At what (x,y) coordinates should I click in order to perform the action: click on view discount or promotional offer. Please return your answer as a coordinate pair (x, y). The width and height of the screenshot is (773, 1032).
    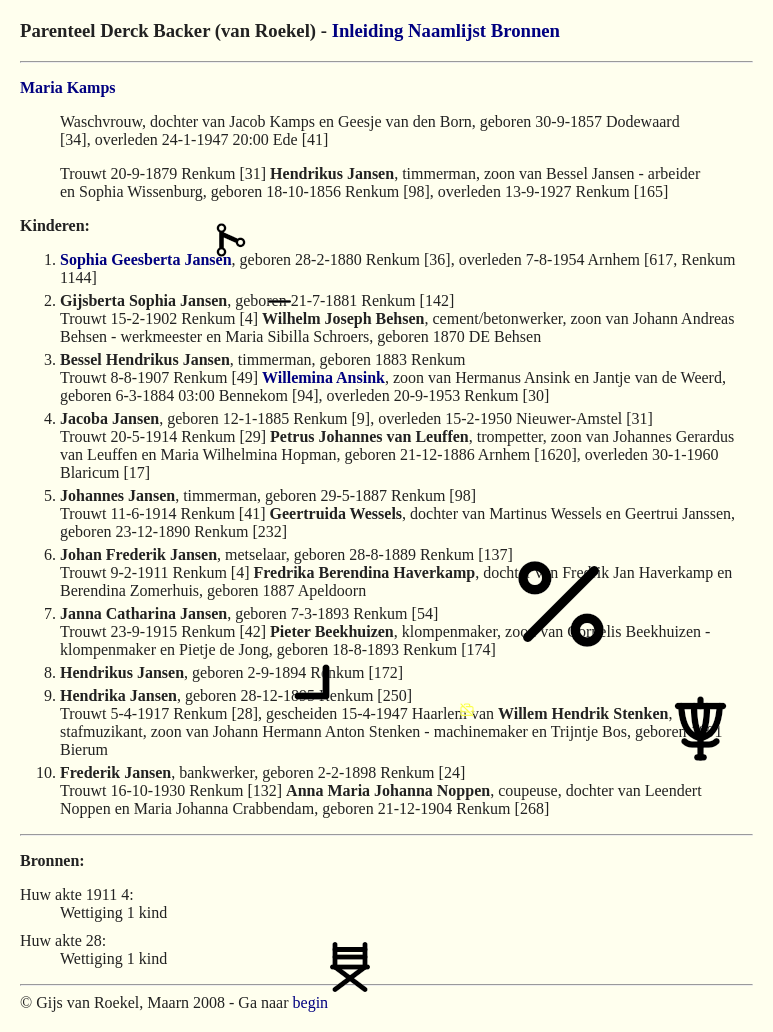
    Looking at the image, I should click on (561, 604).